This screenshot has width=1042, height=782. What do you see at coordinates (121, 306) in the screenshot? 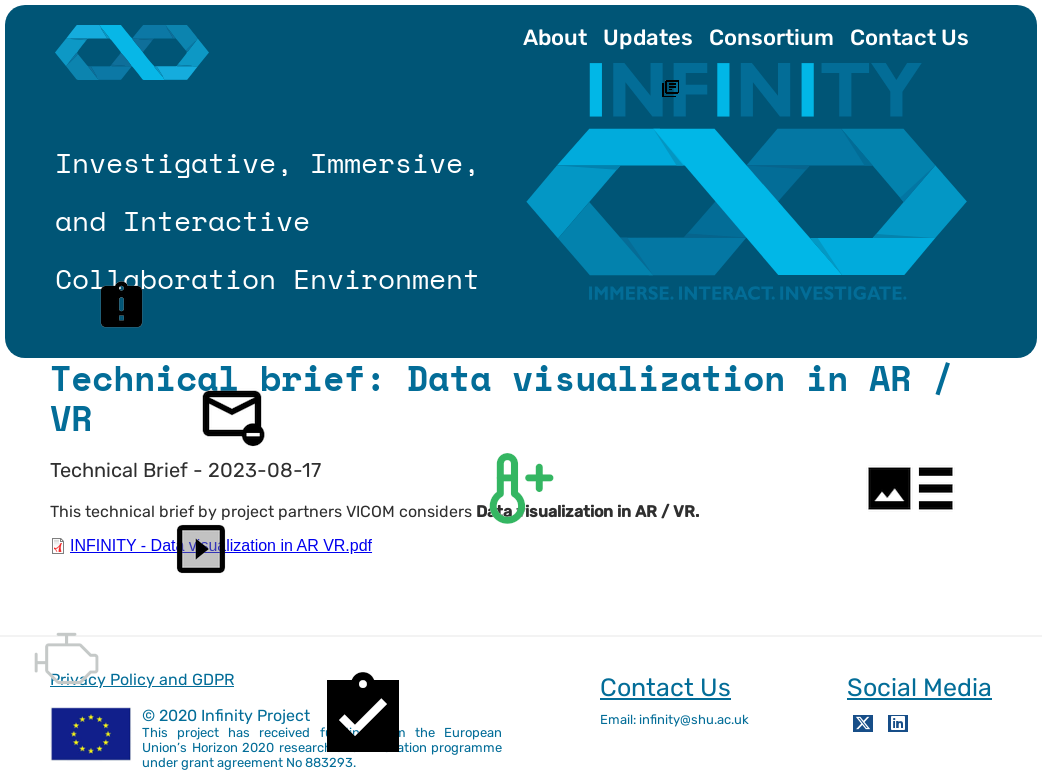
I see `view overdue or late assignments` at bounding box center [121, 306].